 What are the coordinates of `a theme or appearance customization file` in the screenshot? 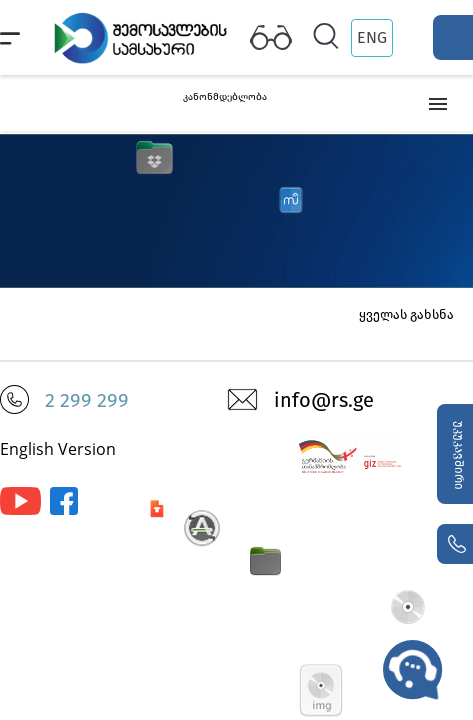 It's located at (157, 509).